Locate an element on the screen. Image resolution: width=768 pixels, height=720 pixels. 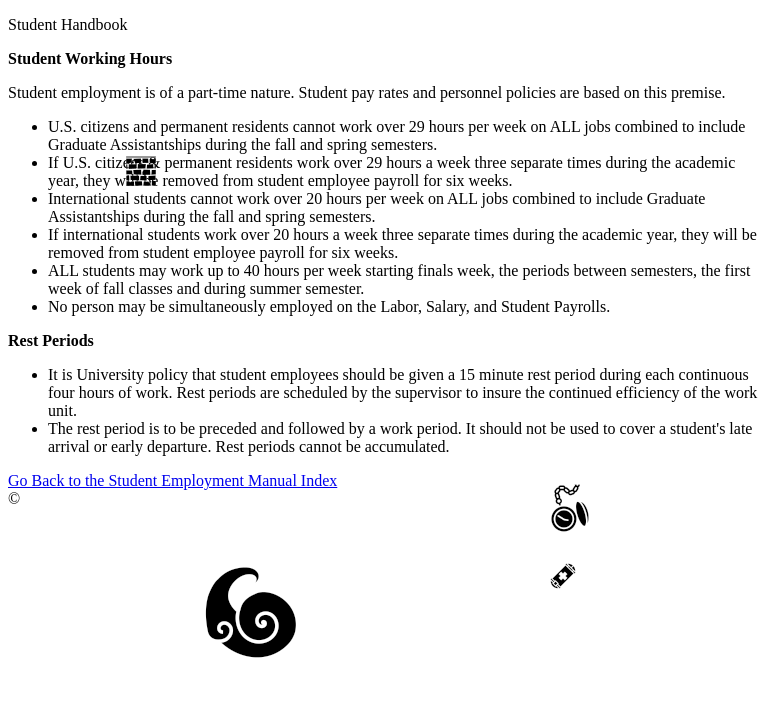
use a health potion or healing item is located at coordinates (563, 576).